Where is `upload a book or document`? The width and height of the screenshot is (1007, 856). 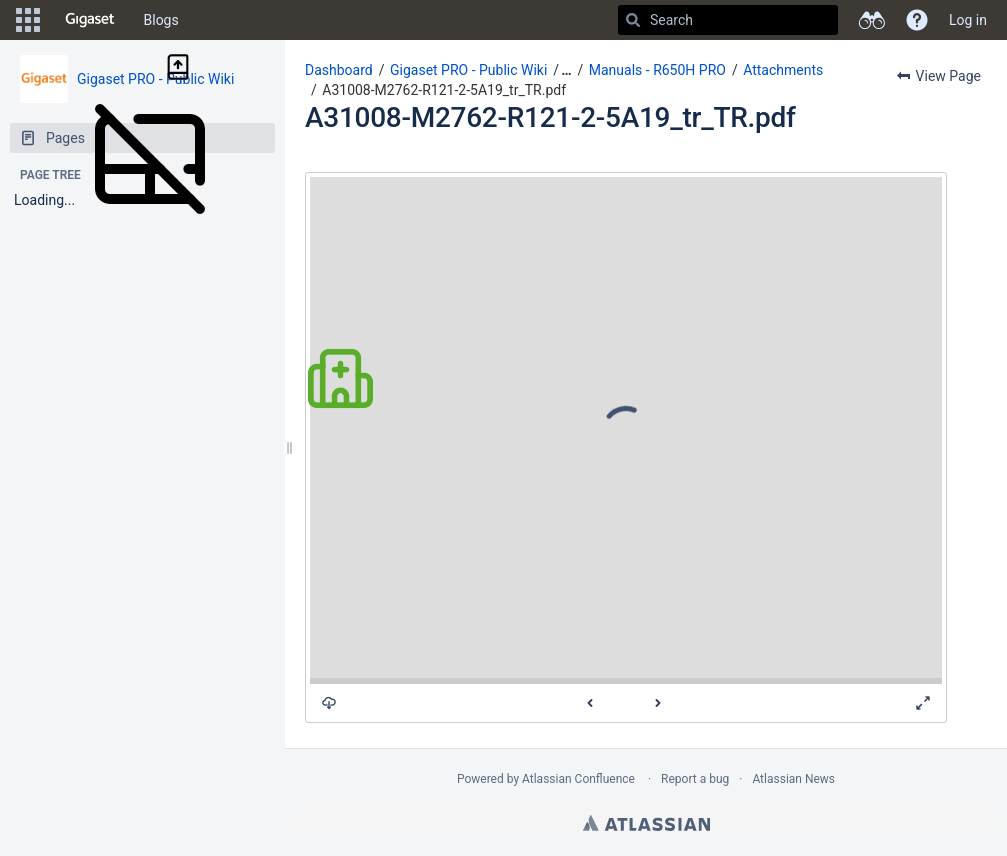 upload a book or document is located at coordinates (178, 67).